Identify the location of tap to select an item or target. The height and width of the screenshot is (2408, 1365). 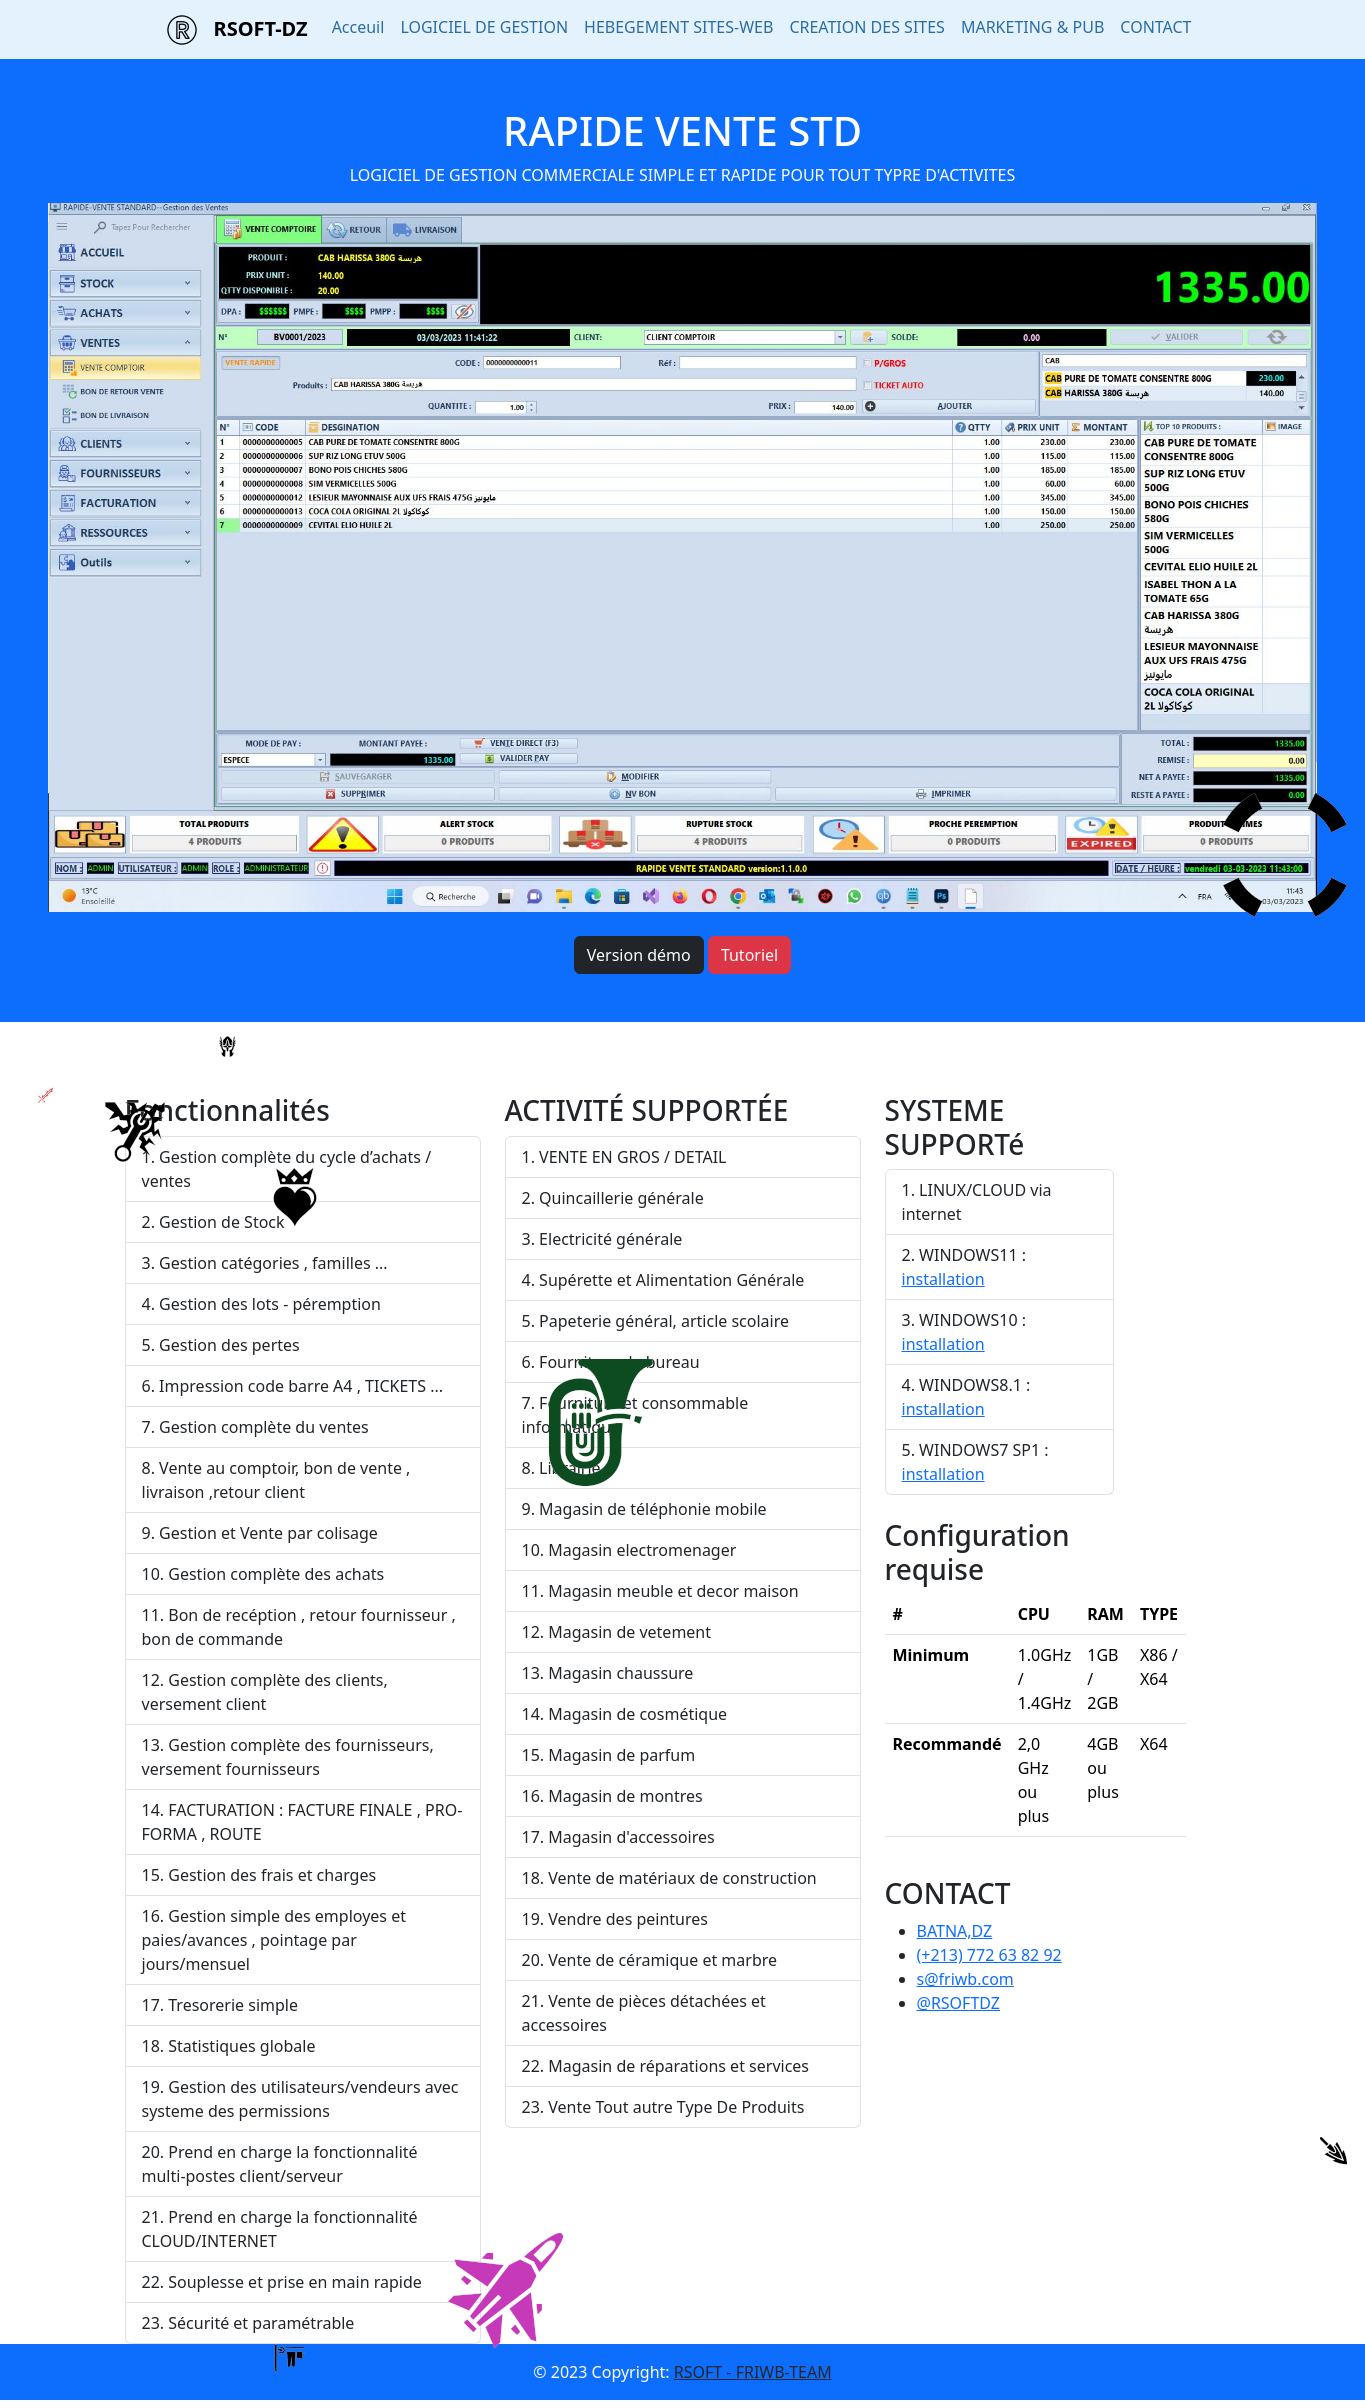
(1285, 855).